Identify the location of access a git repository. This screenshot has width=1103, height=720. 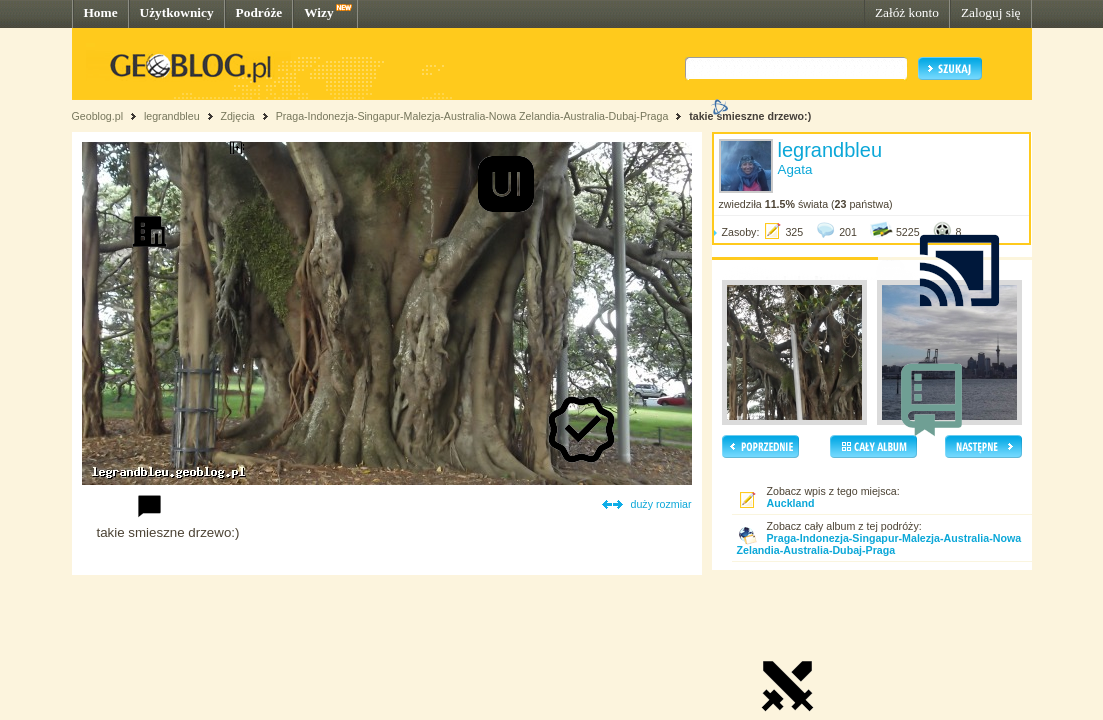
(931, 397).